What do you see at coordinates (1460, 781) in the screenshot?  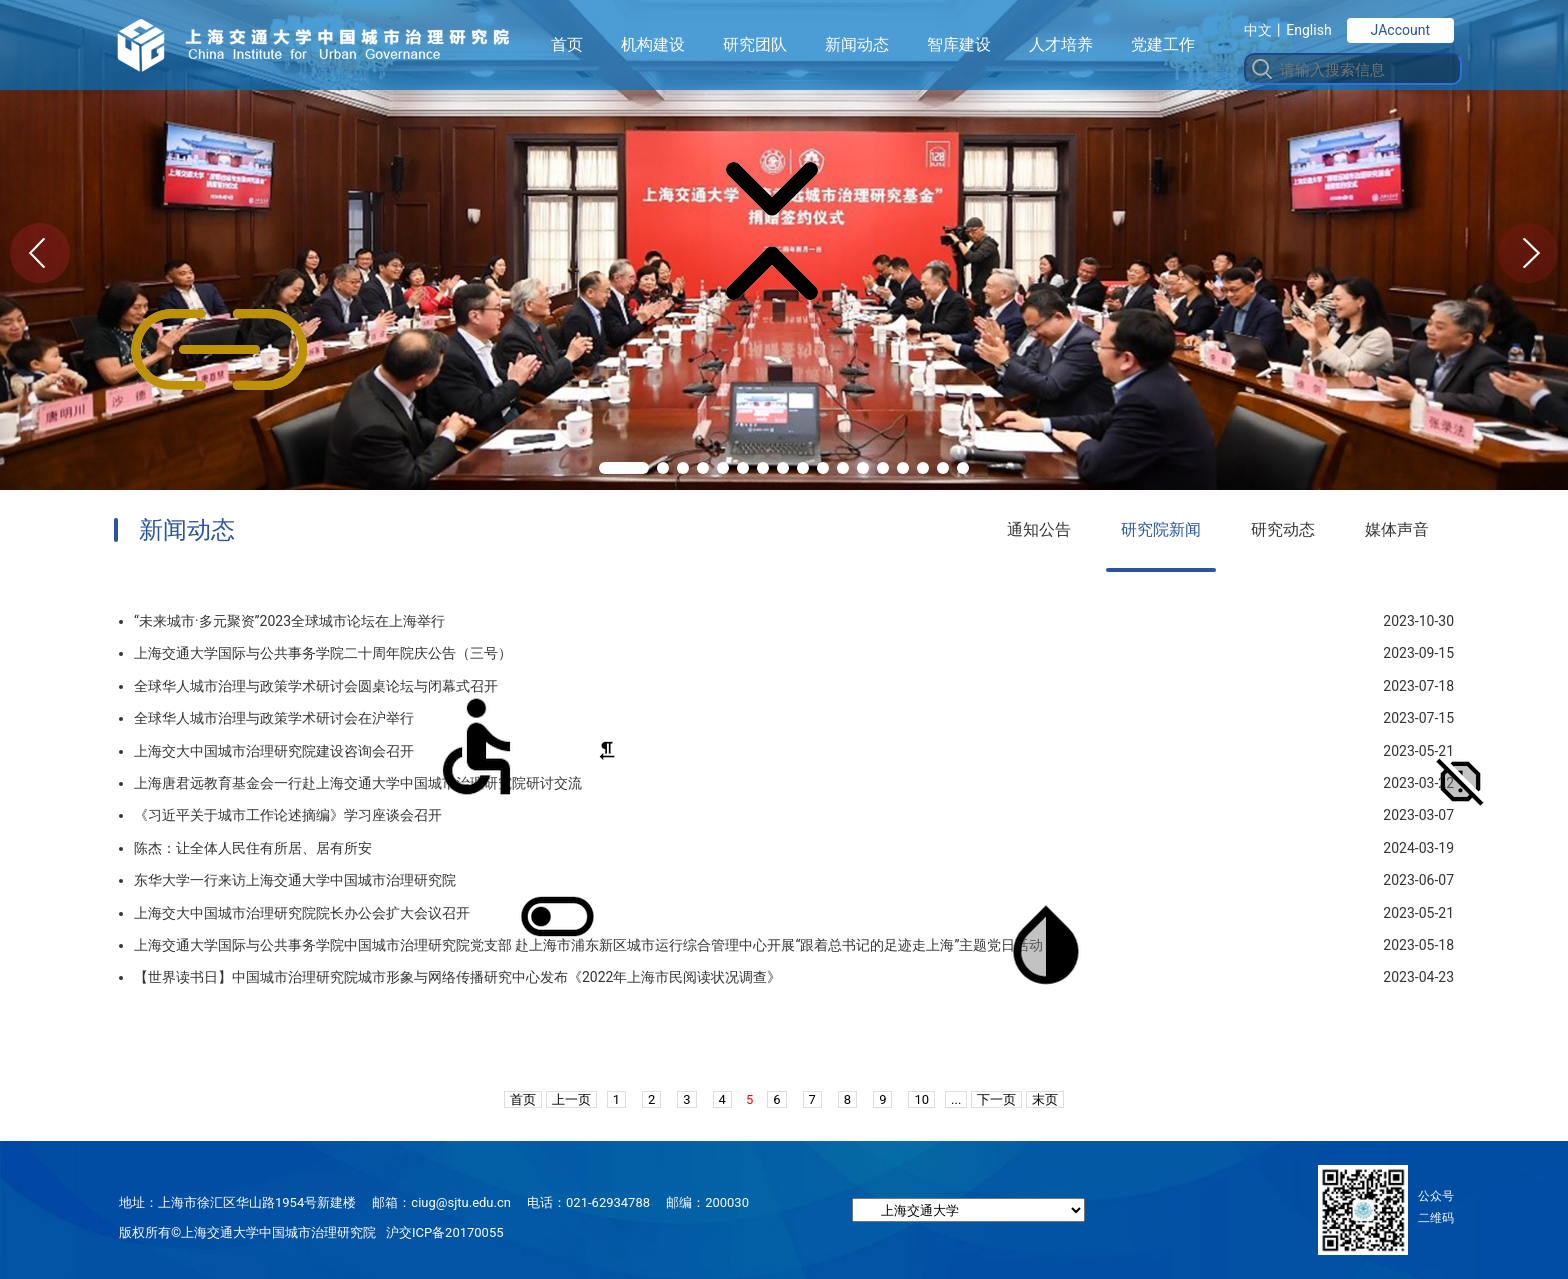 I see `disable report notifications` at bounding box center [1460, 781].